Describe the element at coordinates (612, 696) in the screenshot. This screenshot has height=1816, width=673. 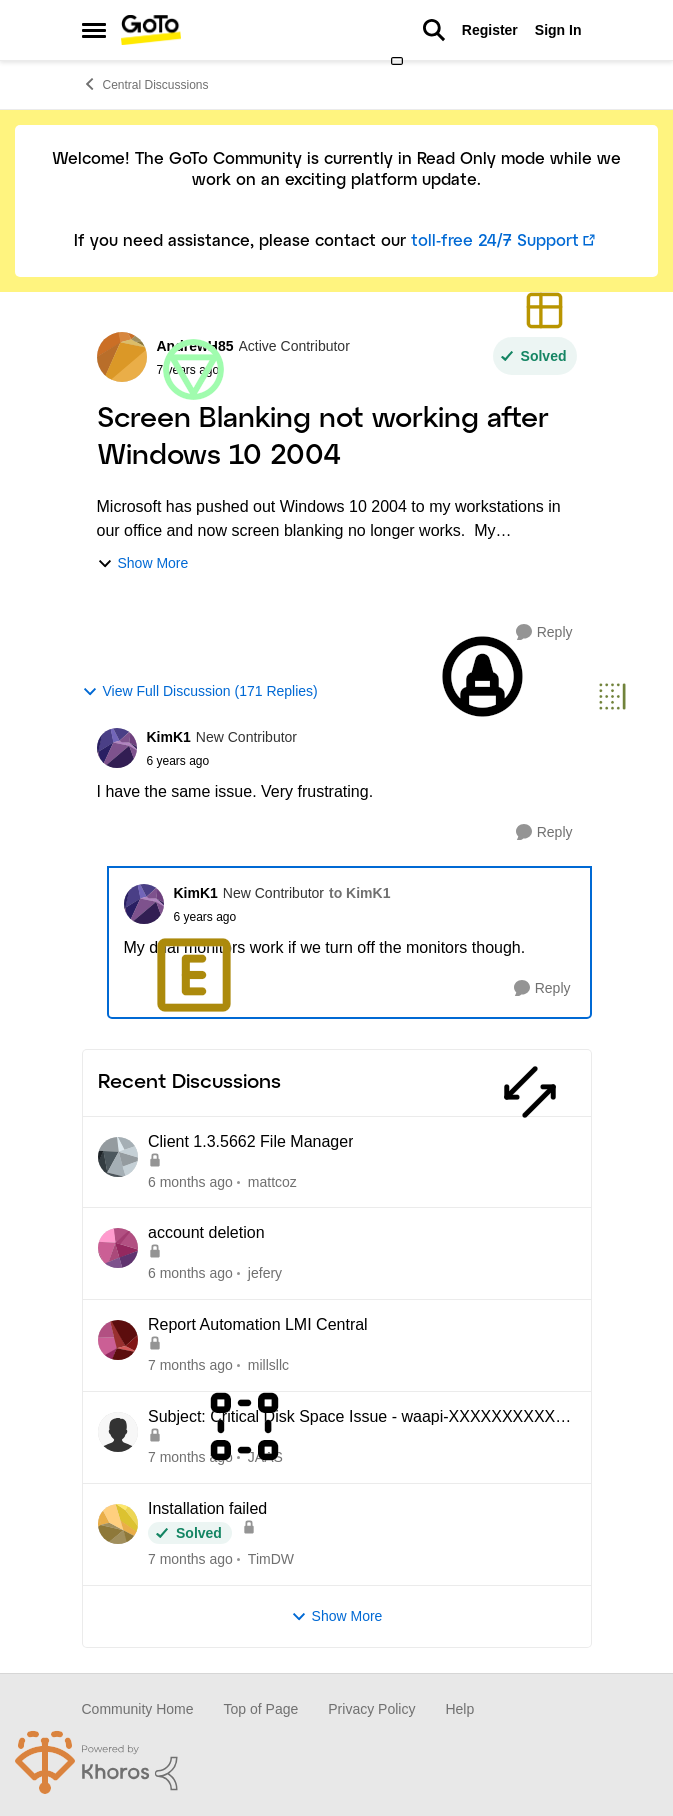
I see `apply border to right edge of selection` at that location.